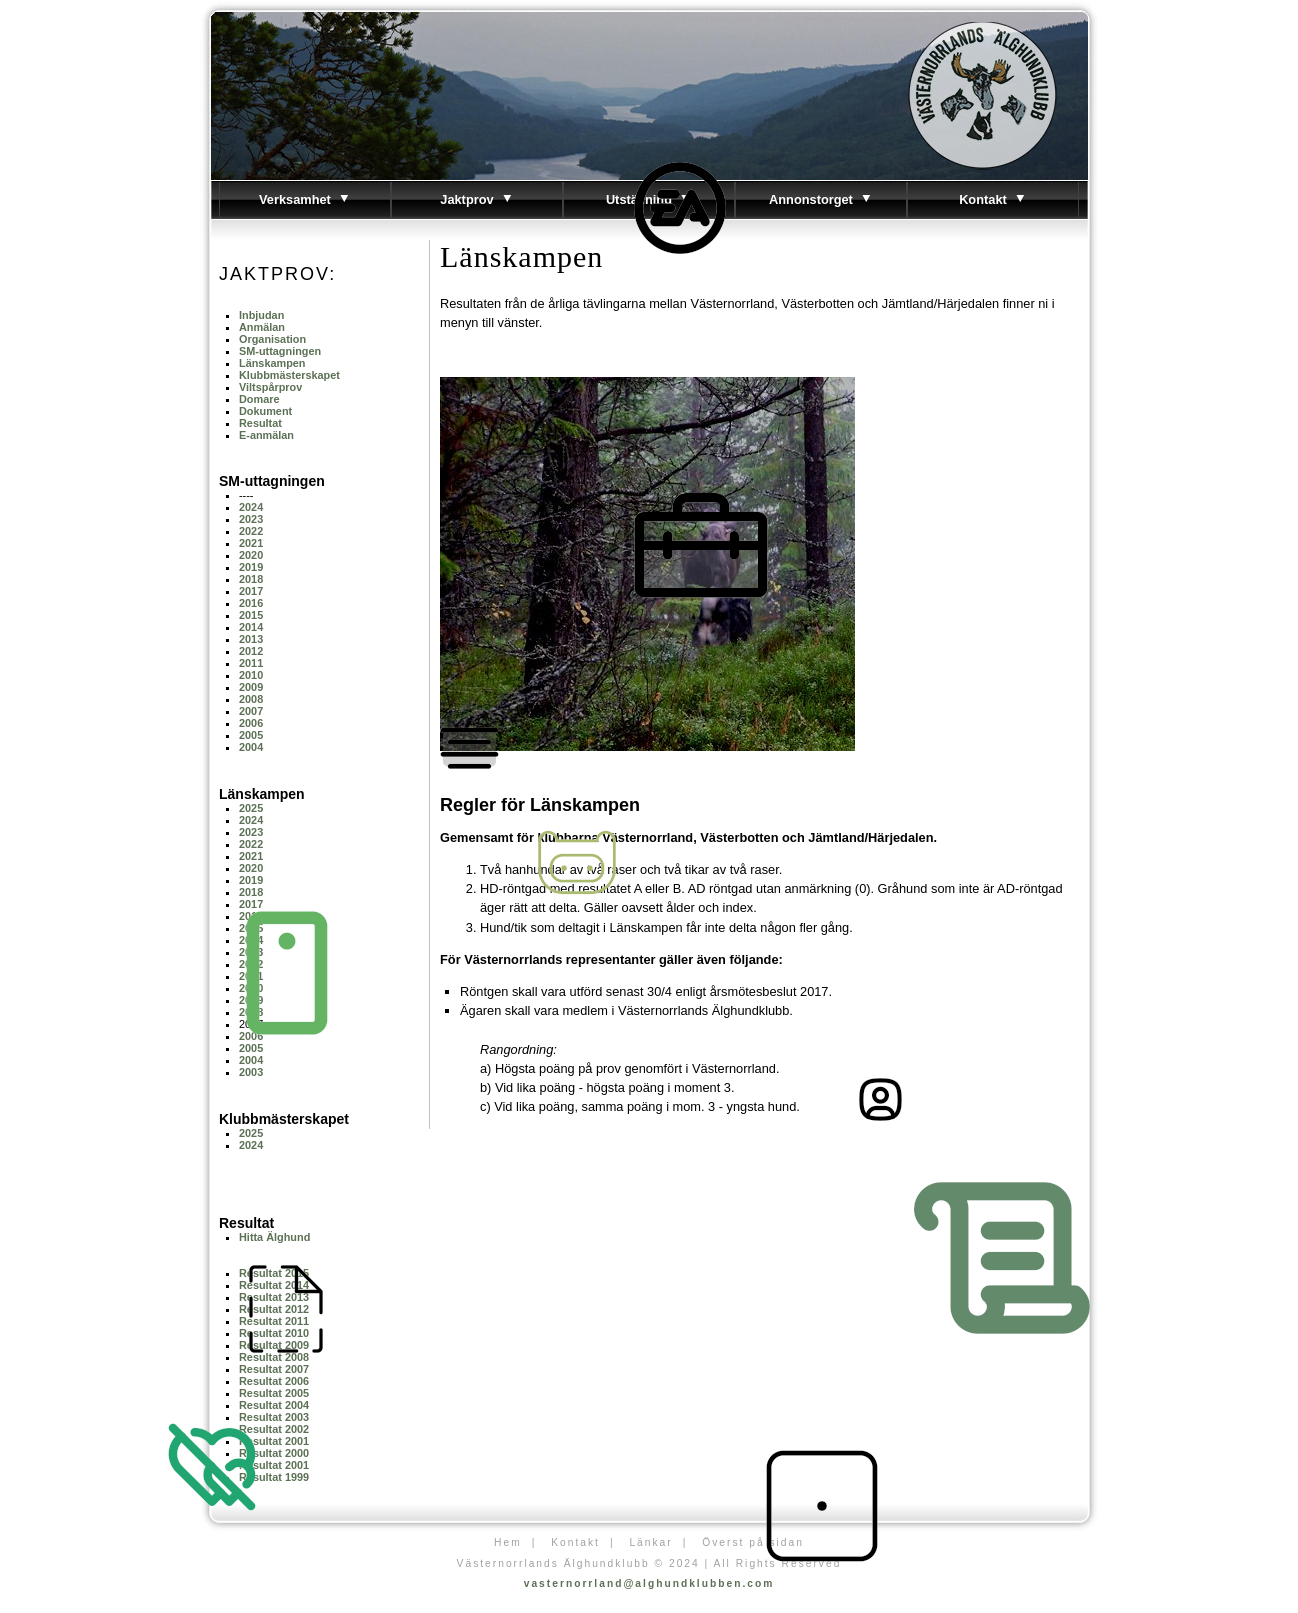 This screenshot has width=1298, height=1613. What do you see at coordinates (577, 861) in the screenshot?
I see `finn the human character icon from adventure time` at bounding box center [577, 861].